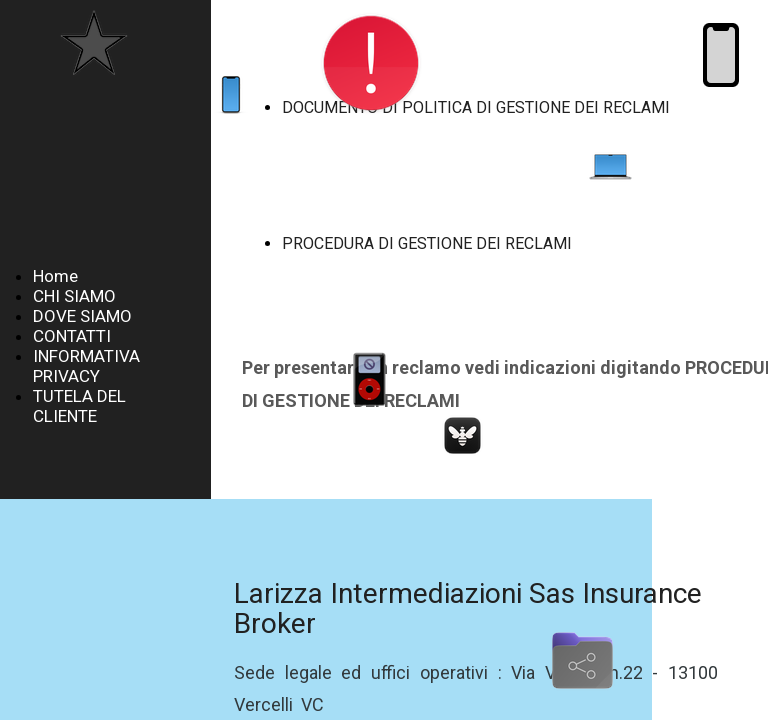 The height and width of the screenshot is (720, 768). I want to click on iPhone with Face ID in device sidebar, so click(721, 55).